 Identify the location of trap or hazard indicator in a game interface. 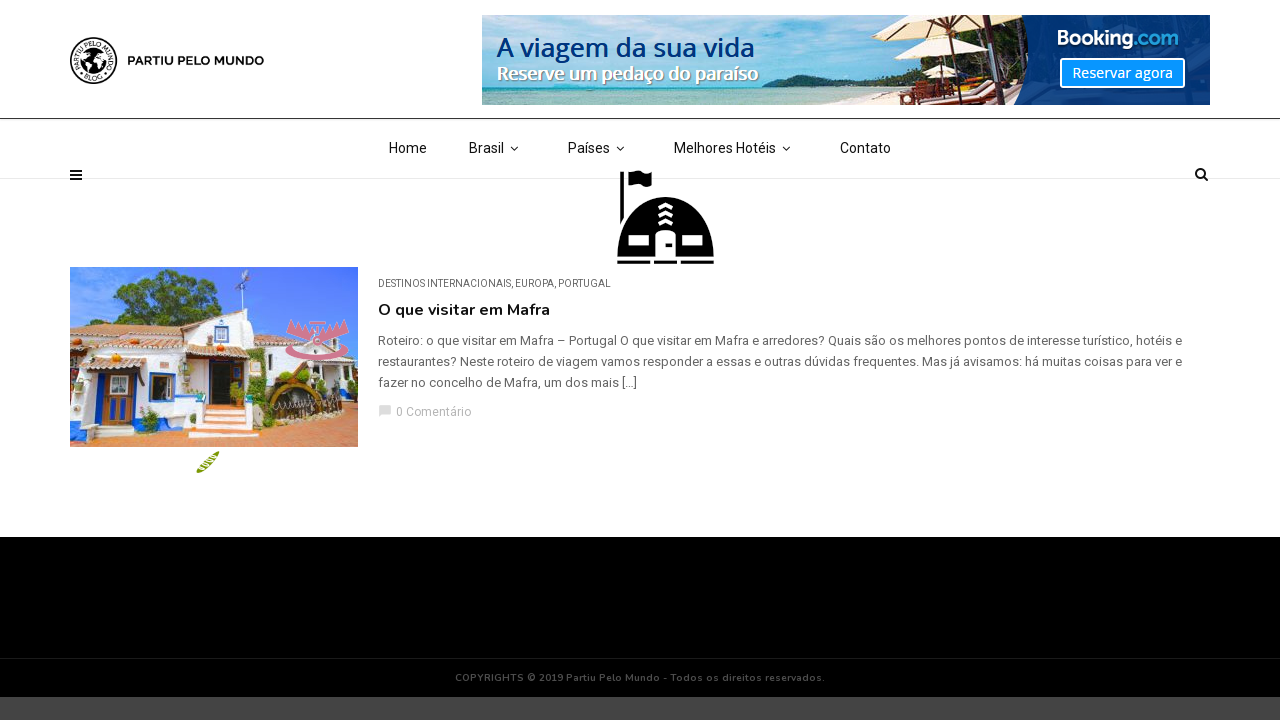
(317, 332).